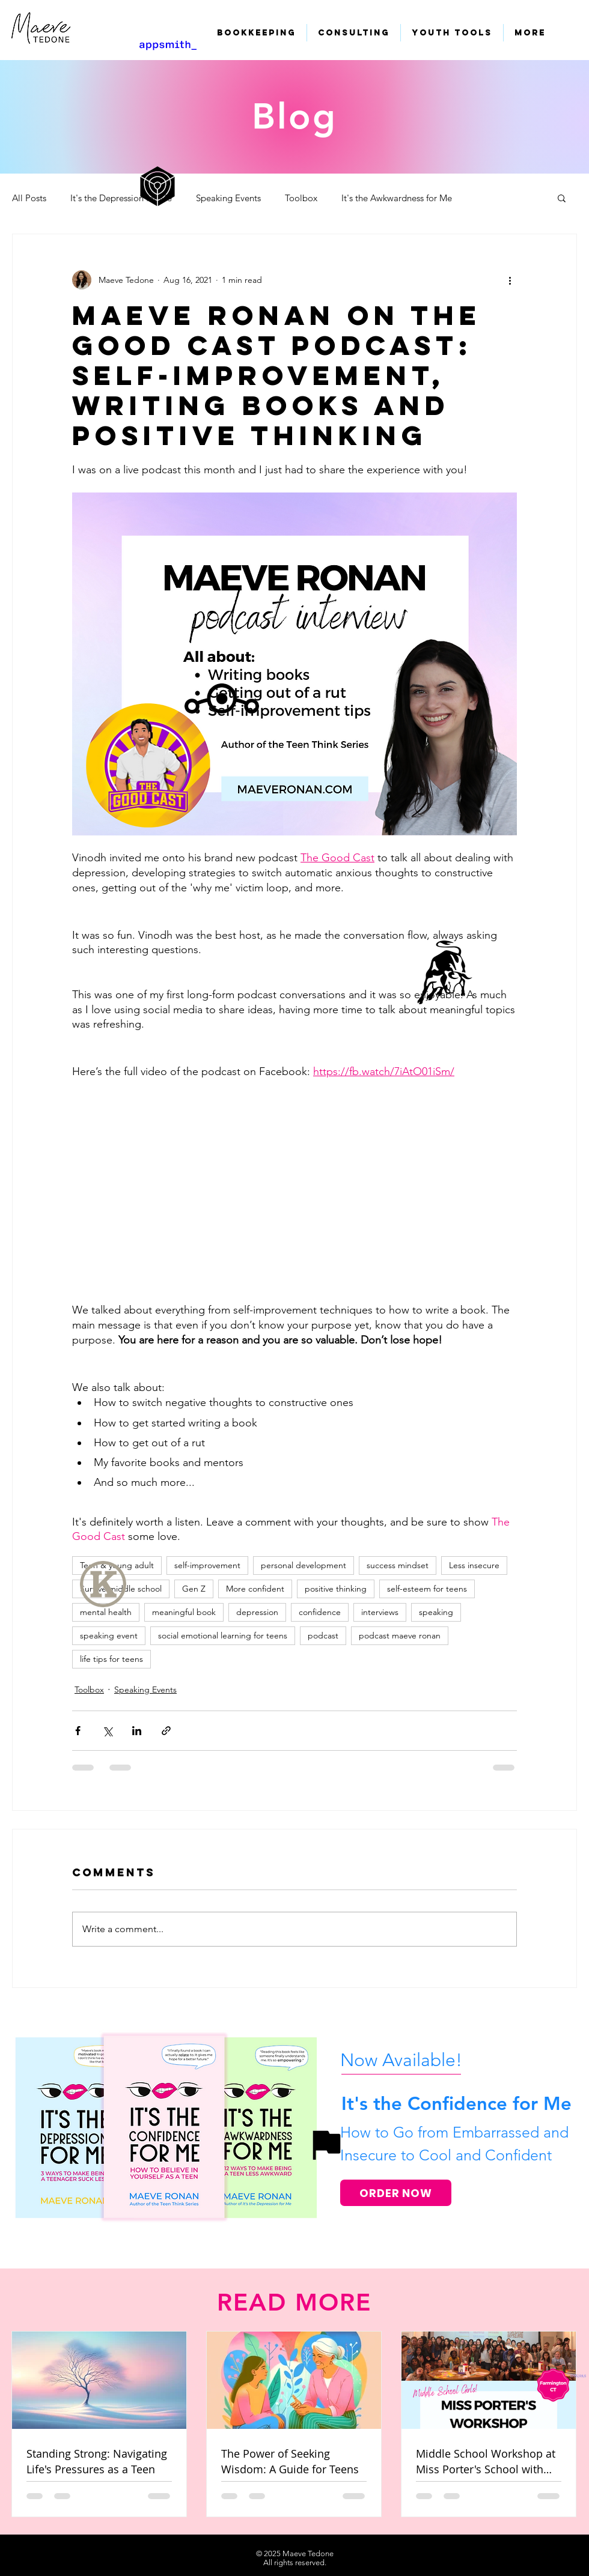 Image resolution: width=589 pixels, height=2576 pixels. What do you see at coordinates (103, 1584) in the screenshot?
I see `known publishing platform logo` at bounding box center [103, 1584].